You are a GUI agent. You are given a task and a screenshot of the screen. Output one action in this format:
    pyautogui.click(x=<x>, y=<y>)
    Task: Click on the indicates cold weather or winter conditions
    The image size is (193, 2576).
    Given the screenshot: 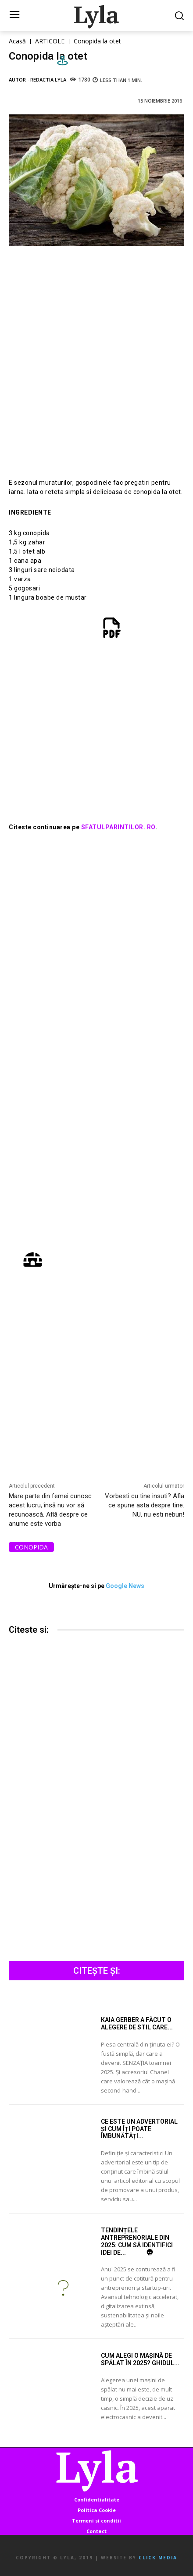 What is the action you would take?
    pyautogui.click(x=32, y=1259)
    